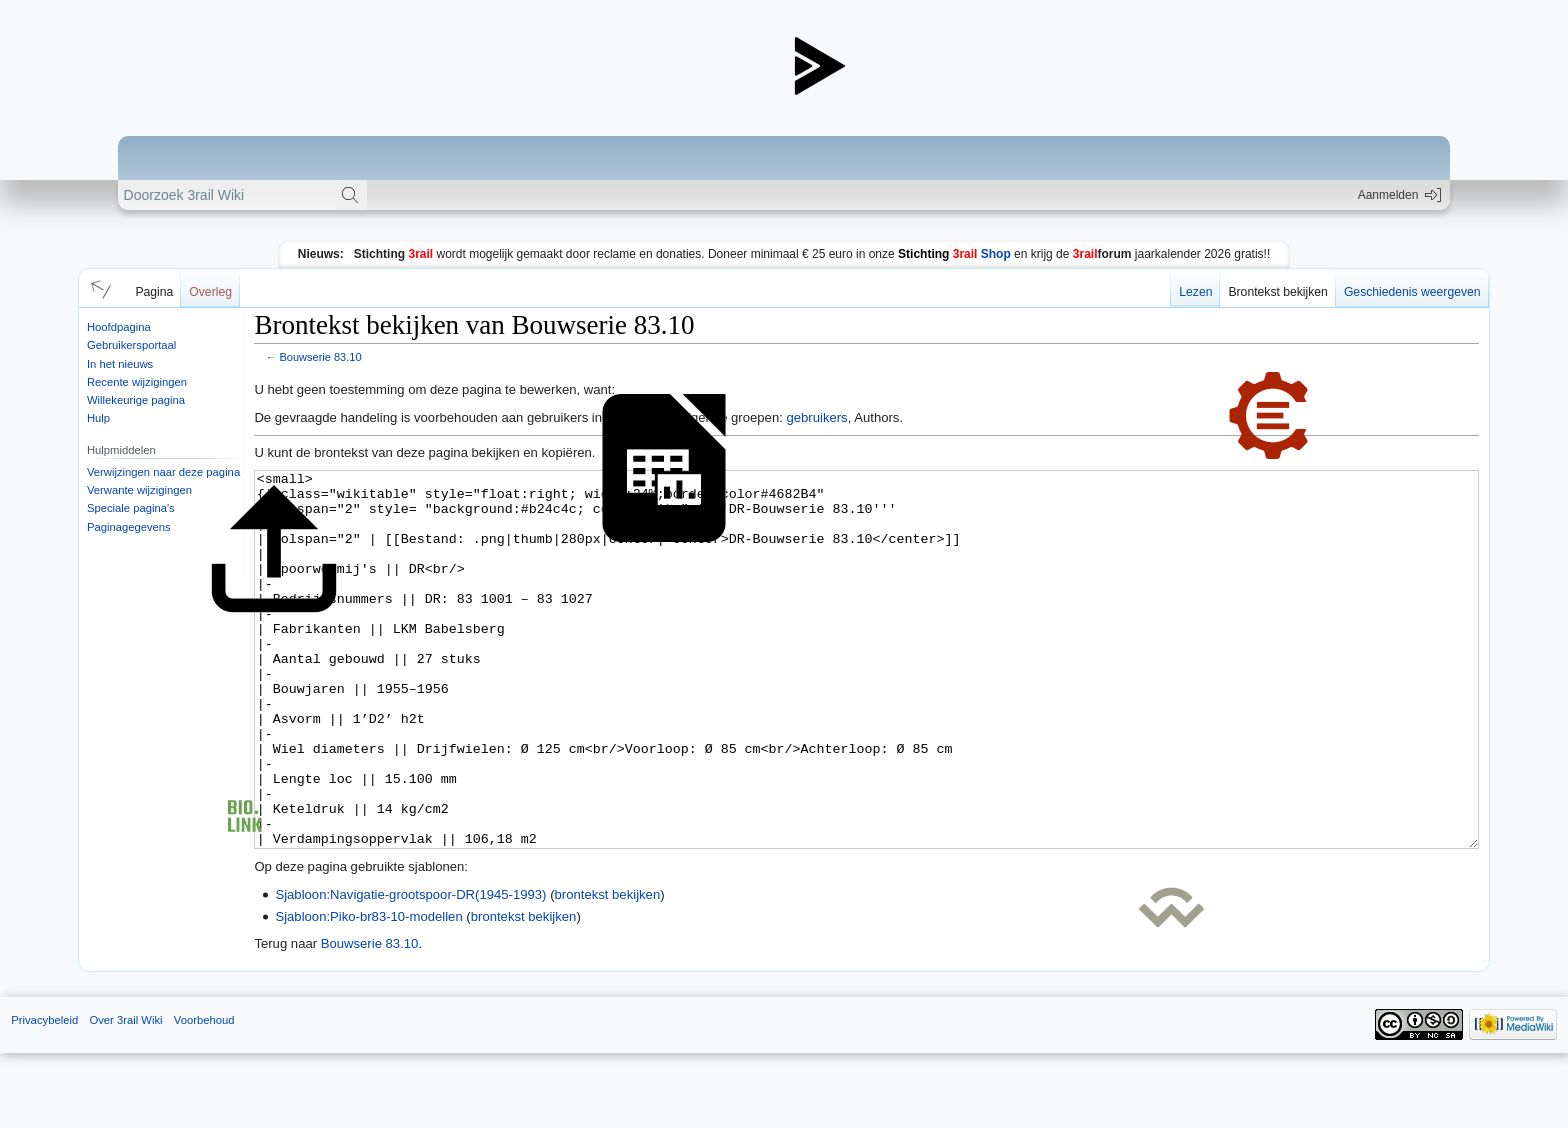  What do you see at coordinates (245, 816) in the screenshot?
I see `link to biolink profile` at bounding box center [245, 816].